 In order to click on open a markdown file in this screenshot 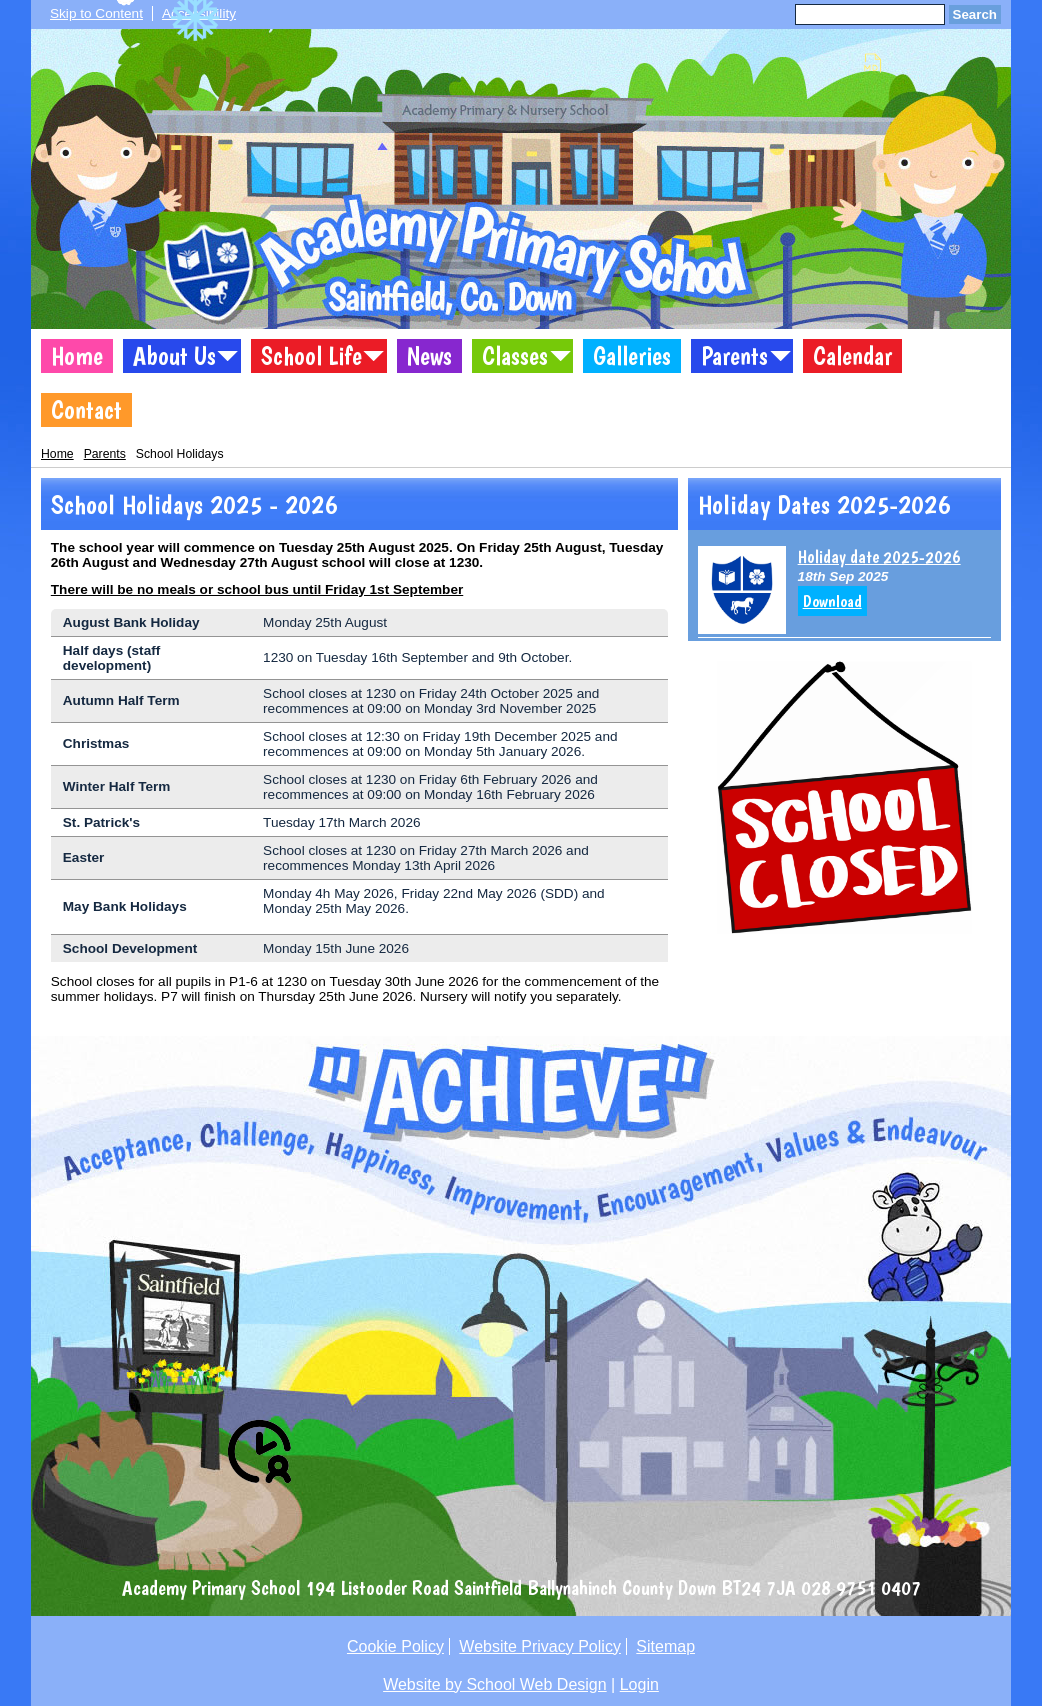, I will do `click(873, 63)`.